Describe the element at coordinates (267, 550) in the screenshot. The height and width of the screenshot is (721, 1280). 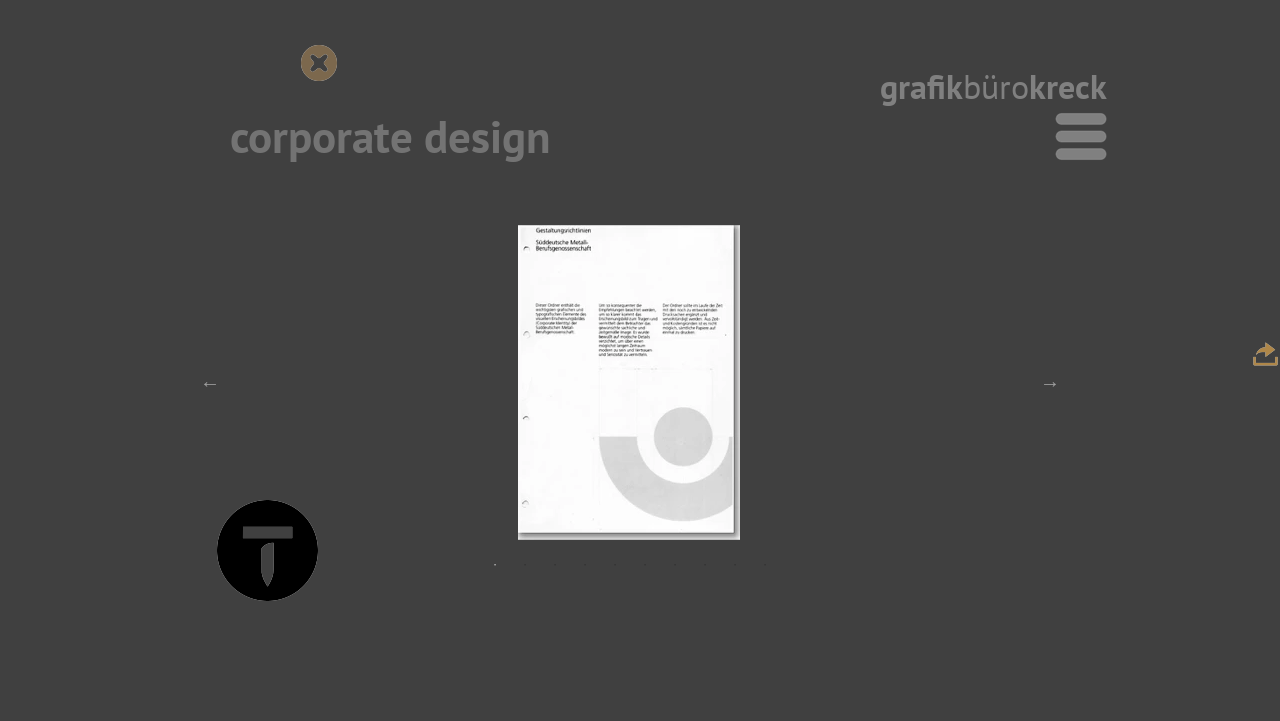
I see `open the Thumbtack app` at that location.